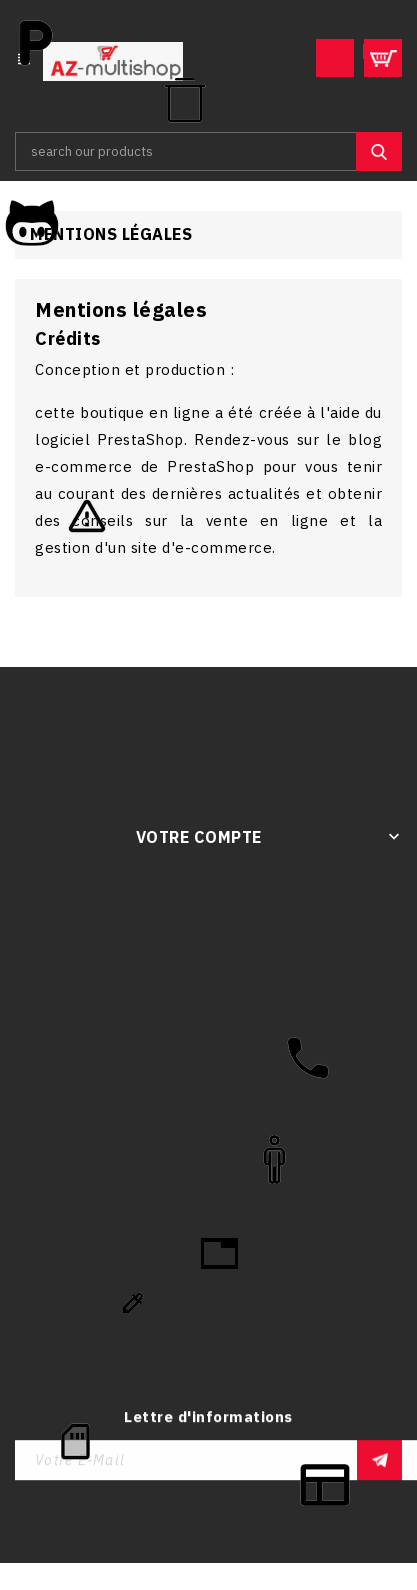 This screenshot has width=417, height=1590. I want to click on find nearby parking locations, so click(35, 43).